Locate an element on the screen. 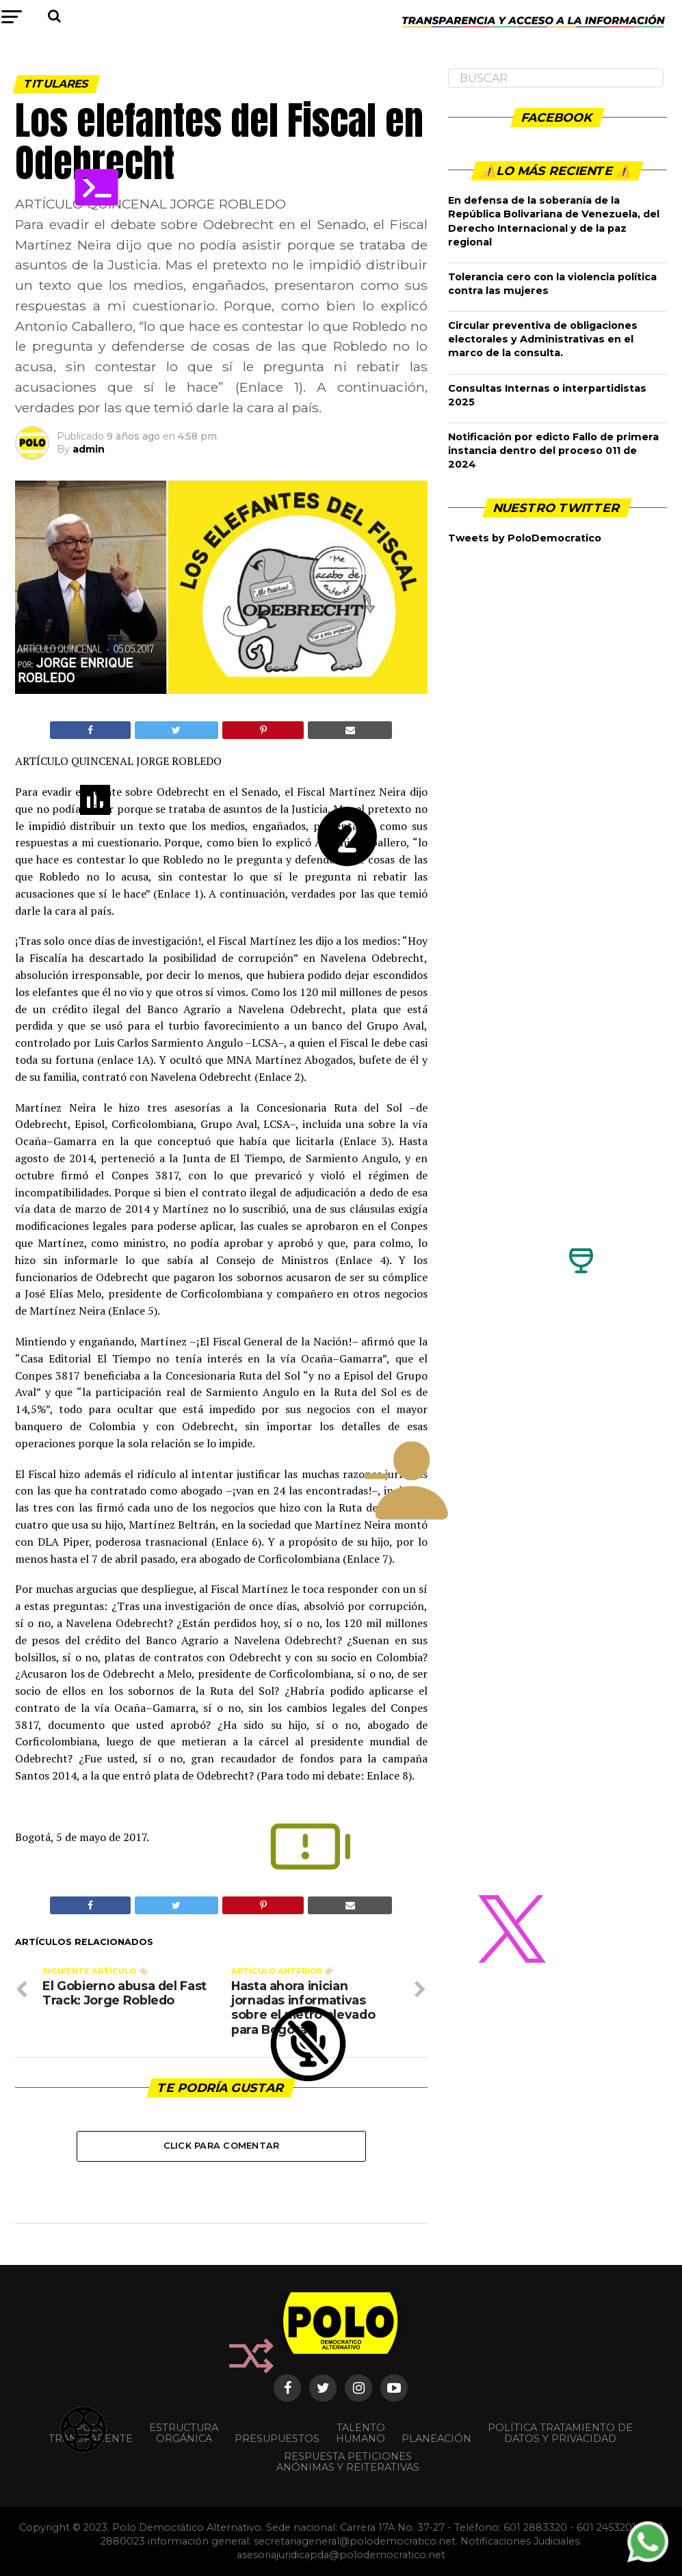  browse alcoholic beverages or drinks menu is located at coordinates (581, 1260).